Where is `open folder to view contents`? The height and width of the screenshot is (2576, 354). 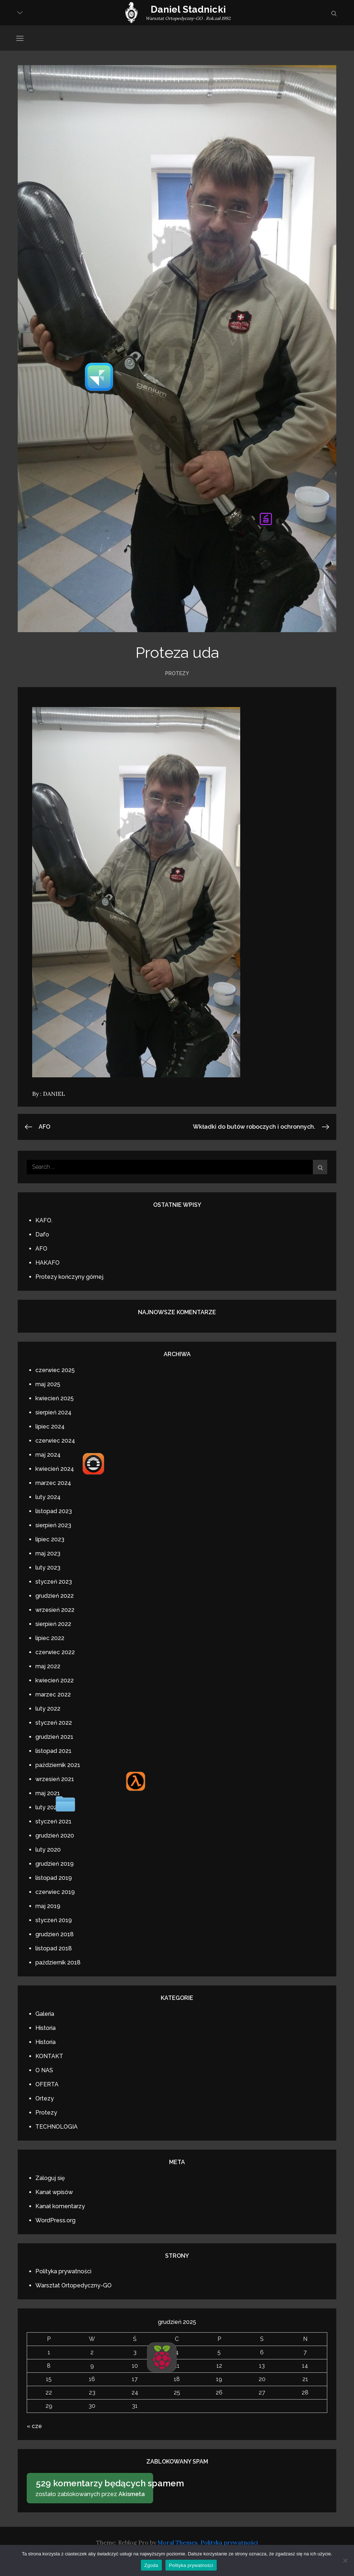
open folder to view contents is located at coordinates (65, 1804).